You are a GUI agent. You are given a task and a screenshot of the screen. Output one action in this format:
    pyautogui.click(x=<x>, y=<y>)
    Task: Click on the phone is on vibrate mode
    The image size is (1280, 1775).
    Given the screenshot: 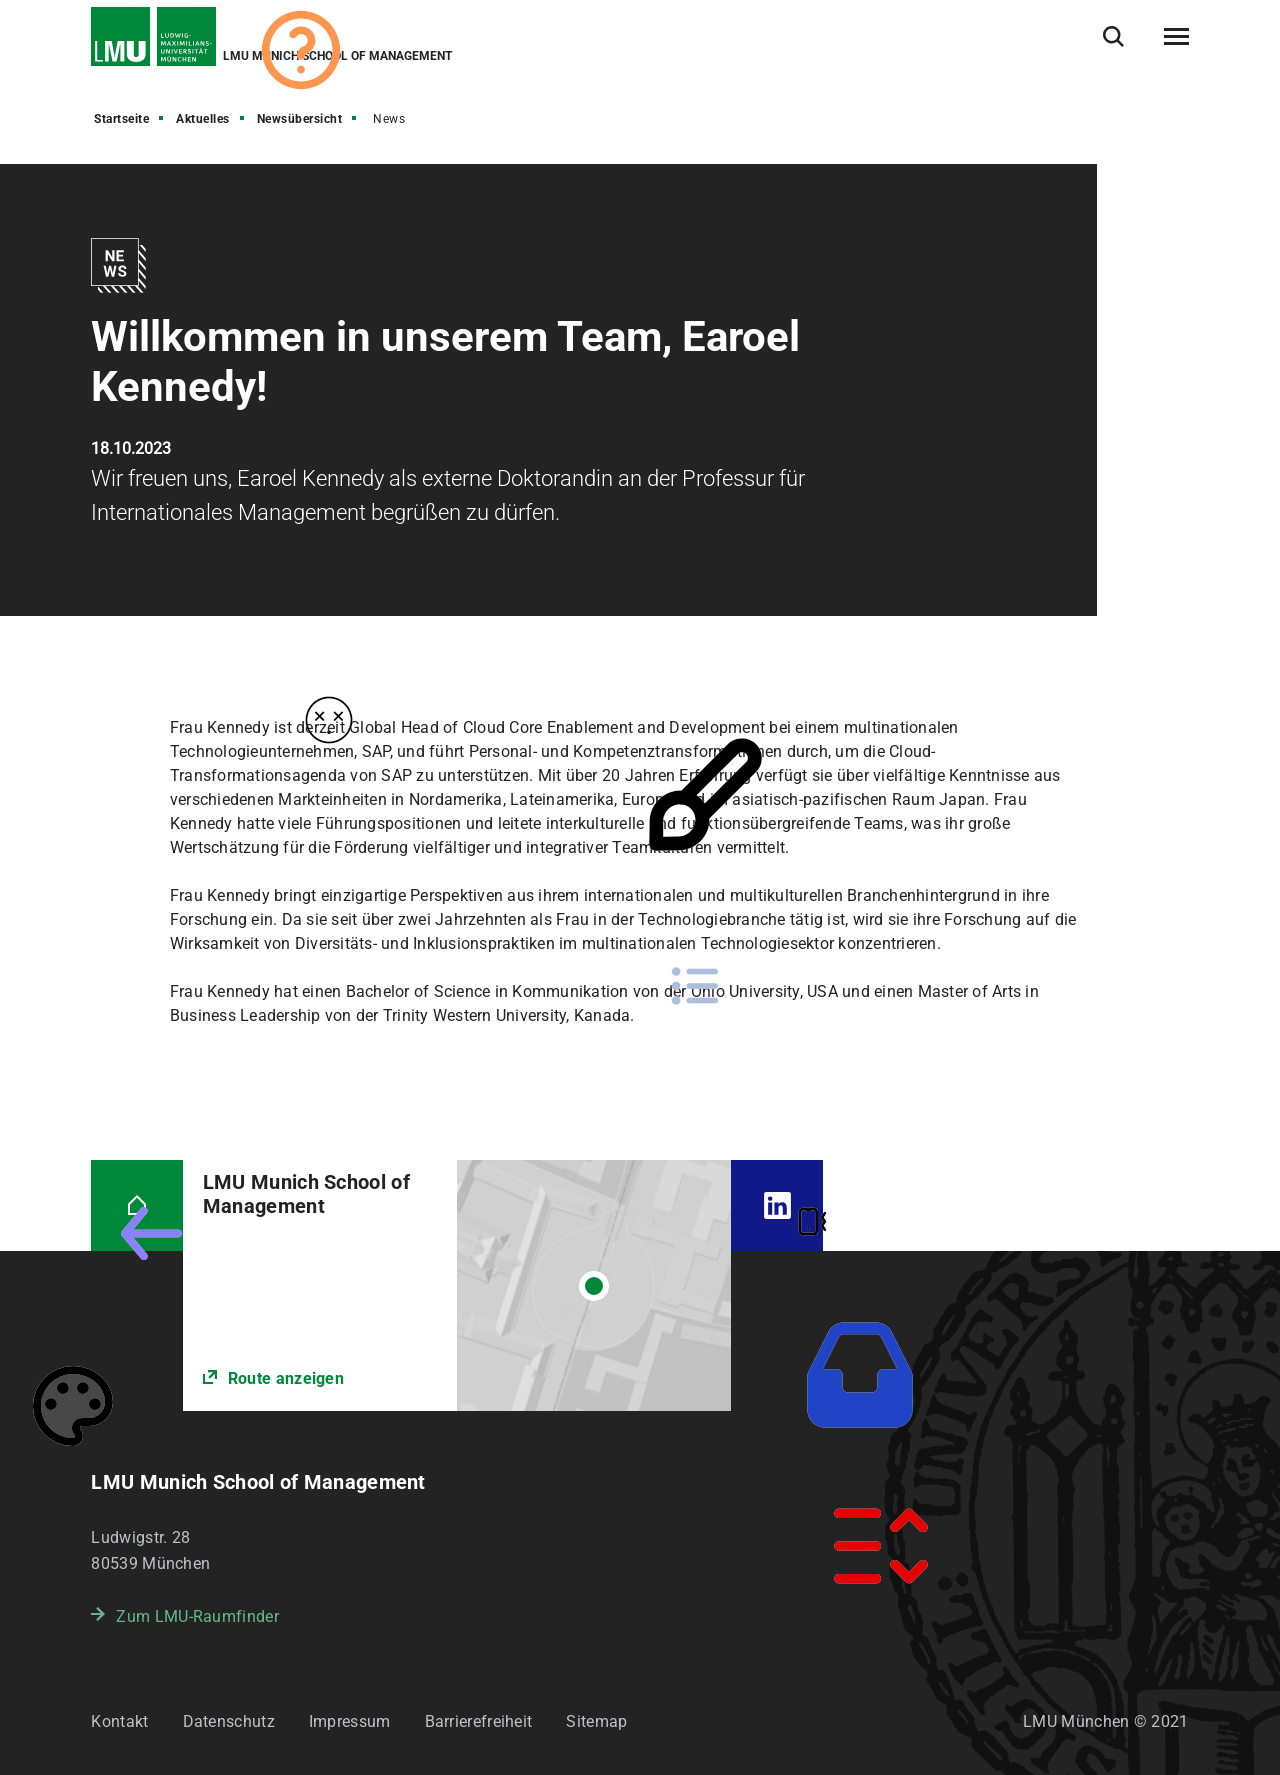 What is the action you would take?
    pyautogui.click(x=812, y=1221)
    